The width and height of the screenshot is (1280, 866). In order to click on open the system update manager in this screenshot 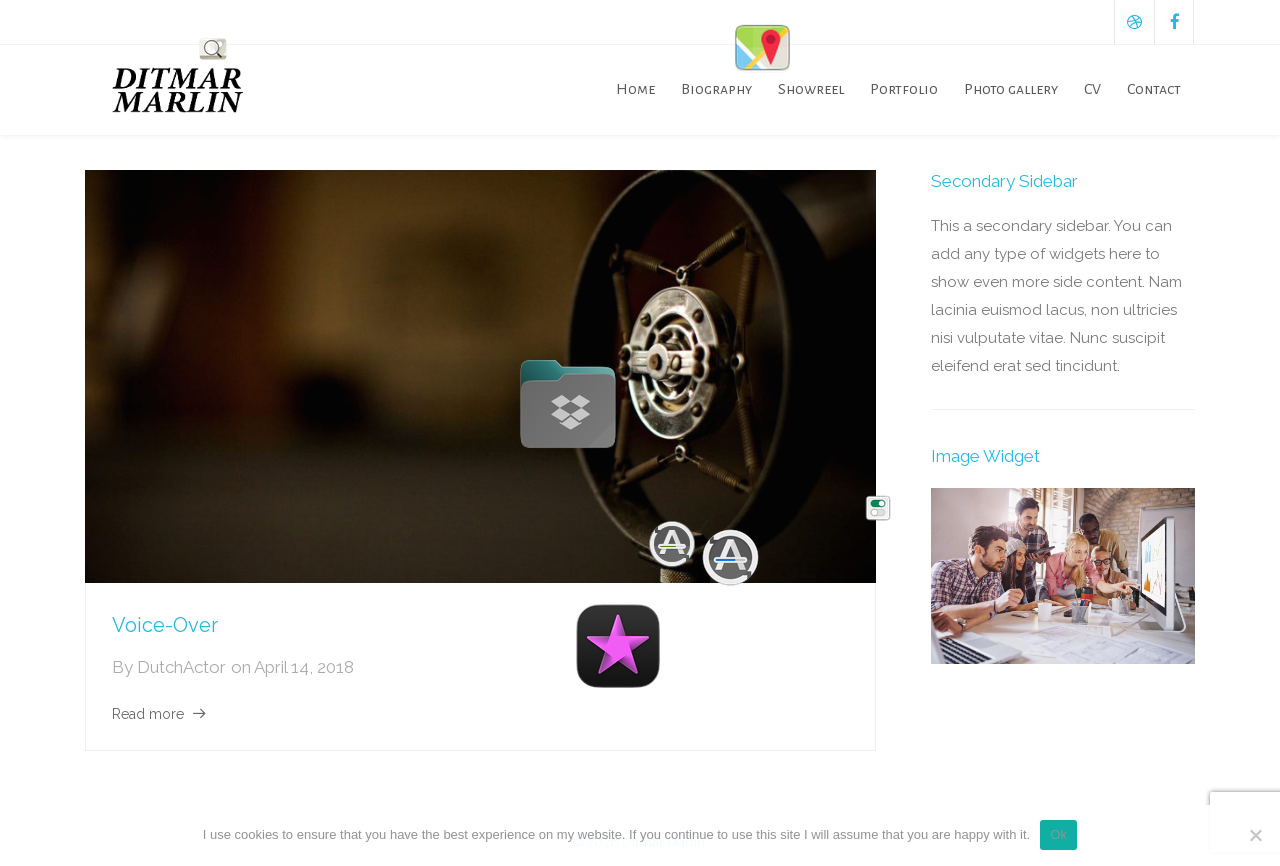, I will do `click(672, 544)`.